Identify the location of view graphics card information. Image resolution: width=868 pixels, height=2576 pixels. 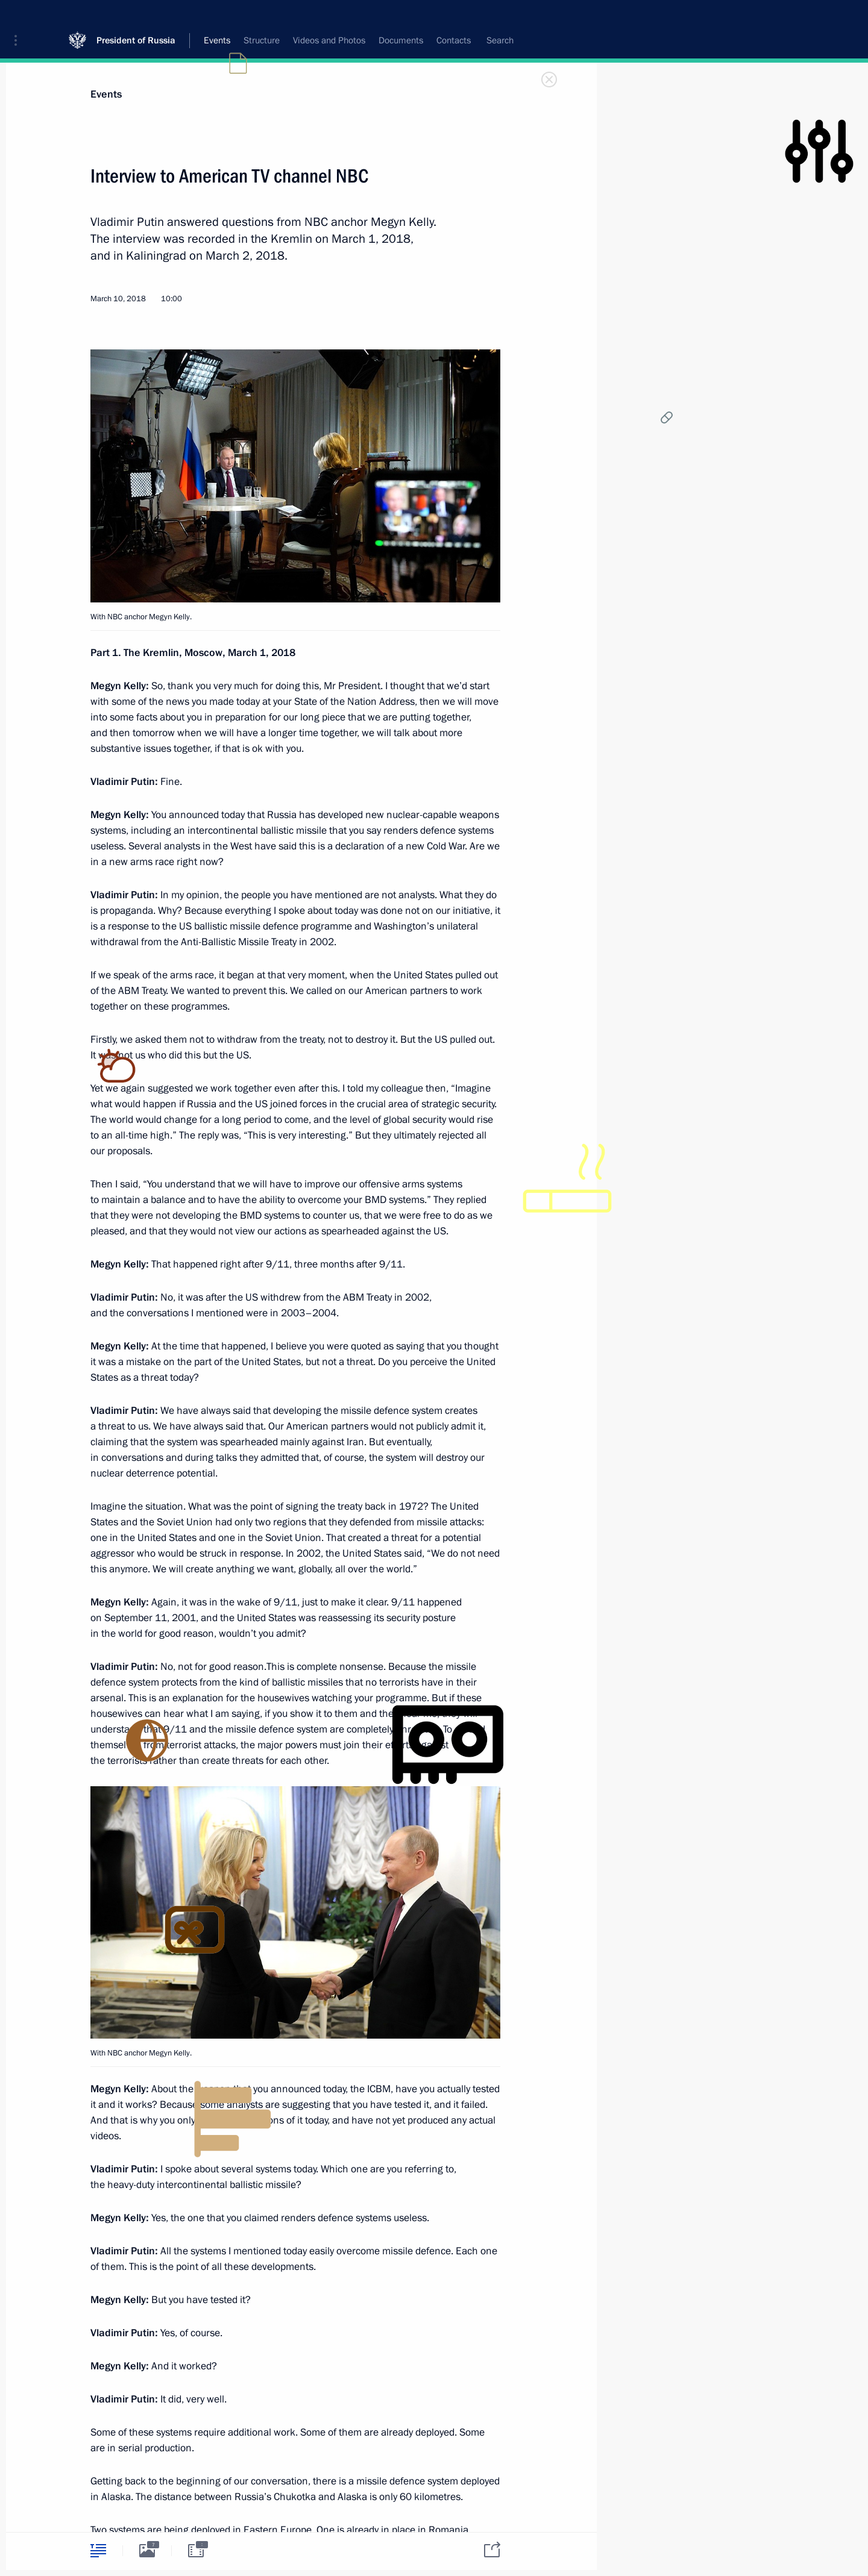
(448, 1743).